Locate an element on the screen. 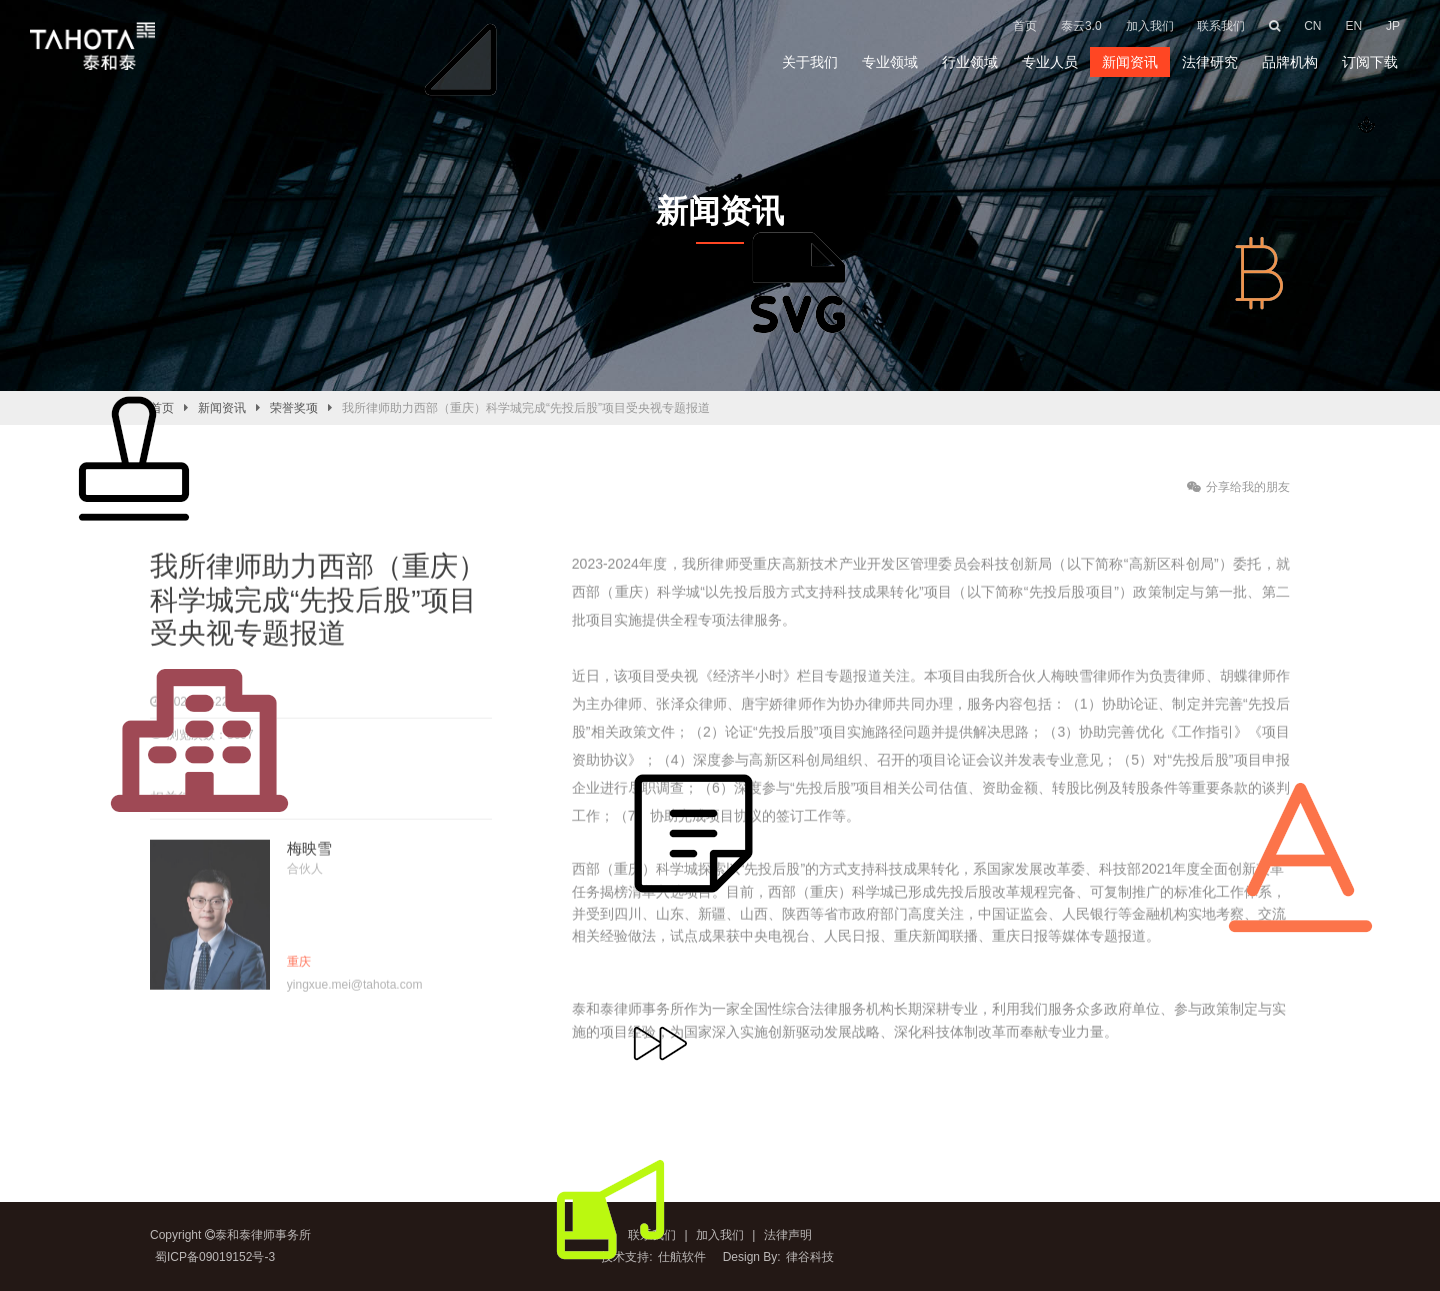  access spa or wellness features is located at coordinates (1366, 124).